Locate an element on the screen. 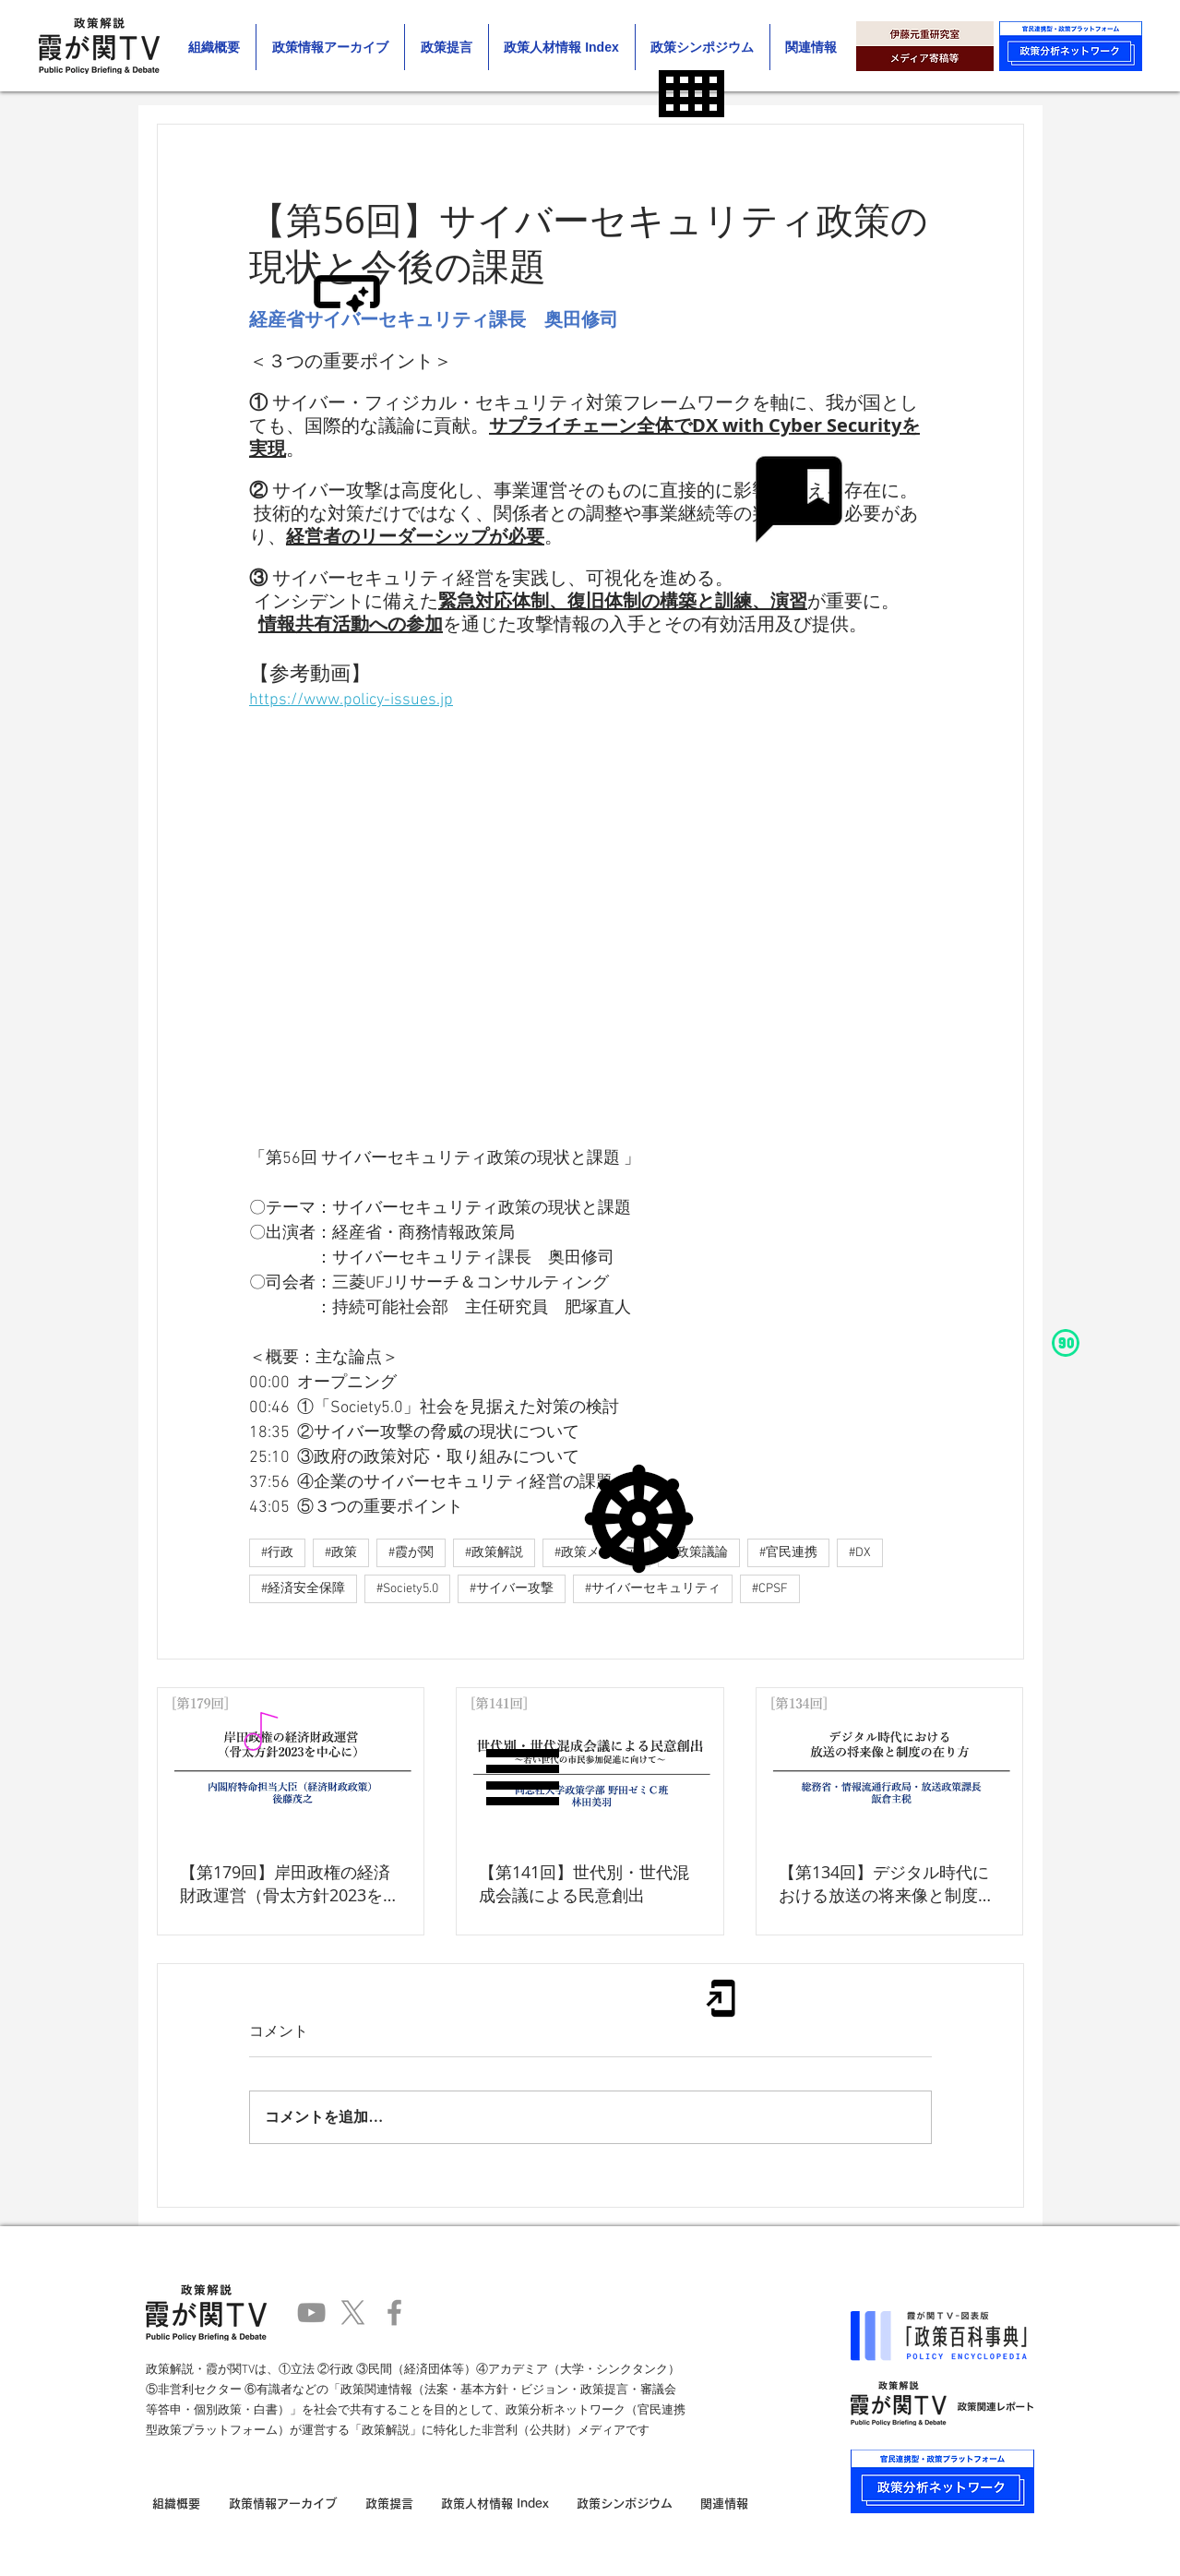 The height and width of the screenshot is (2576, 1180). add a smart or AI-powered action button is located at coordinates (347, 292).